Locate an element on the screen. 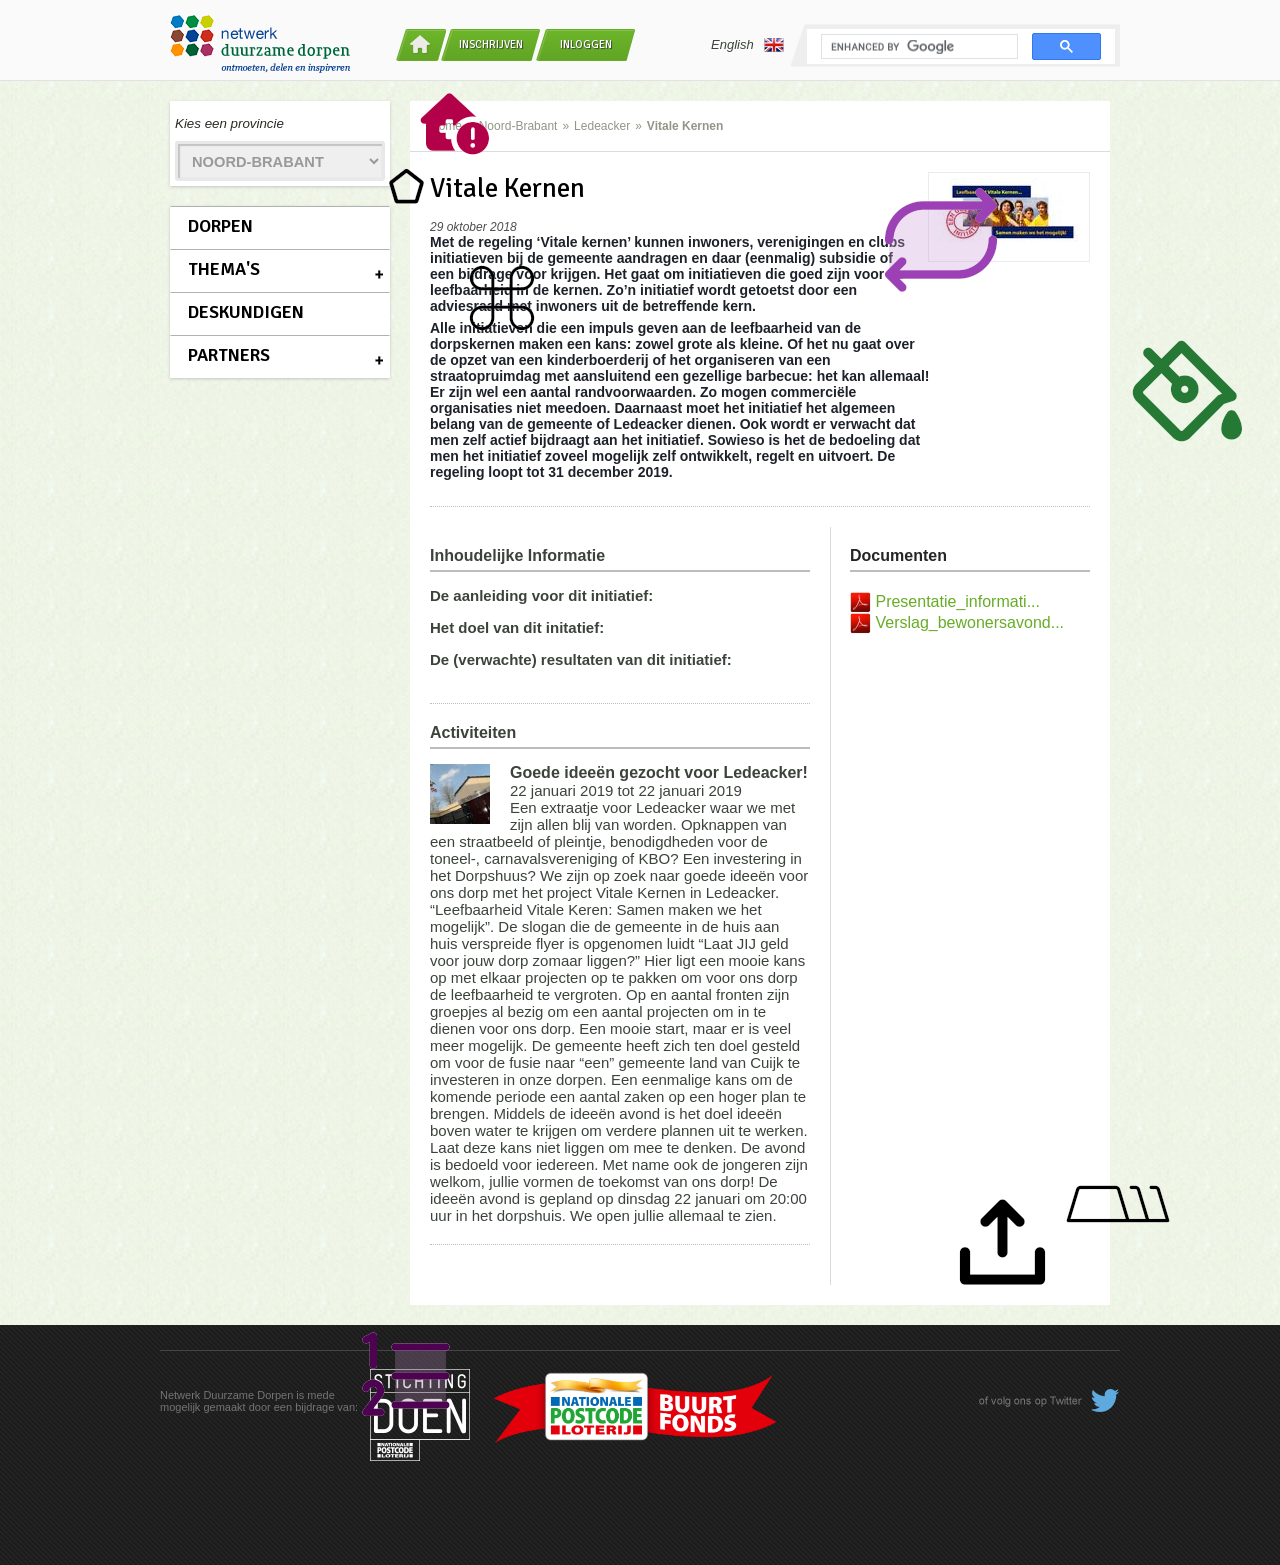  command key modifier for keyboard shortcuts is located at coordinates (502, 298).